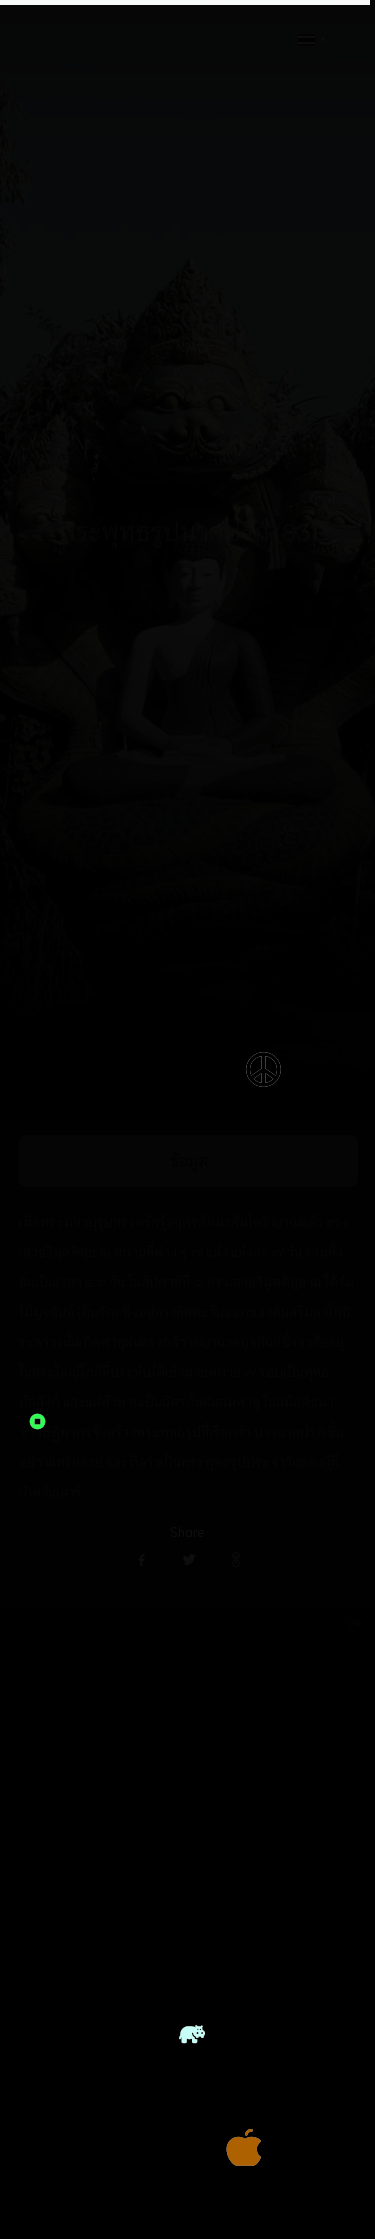 This screenshot has height=2239, width=375. Describe the element at coordinates (263, 1069) in the screenshot. I see `peace or anti-war symbol indicator` at that location.